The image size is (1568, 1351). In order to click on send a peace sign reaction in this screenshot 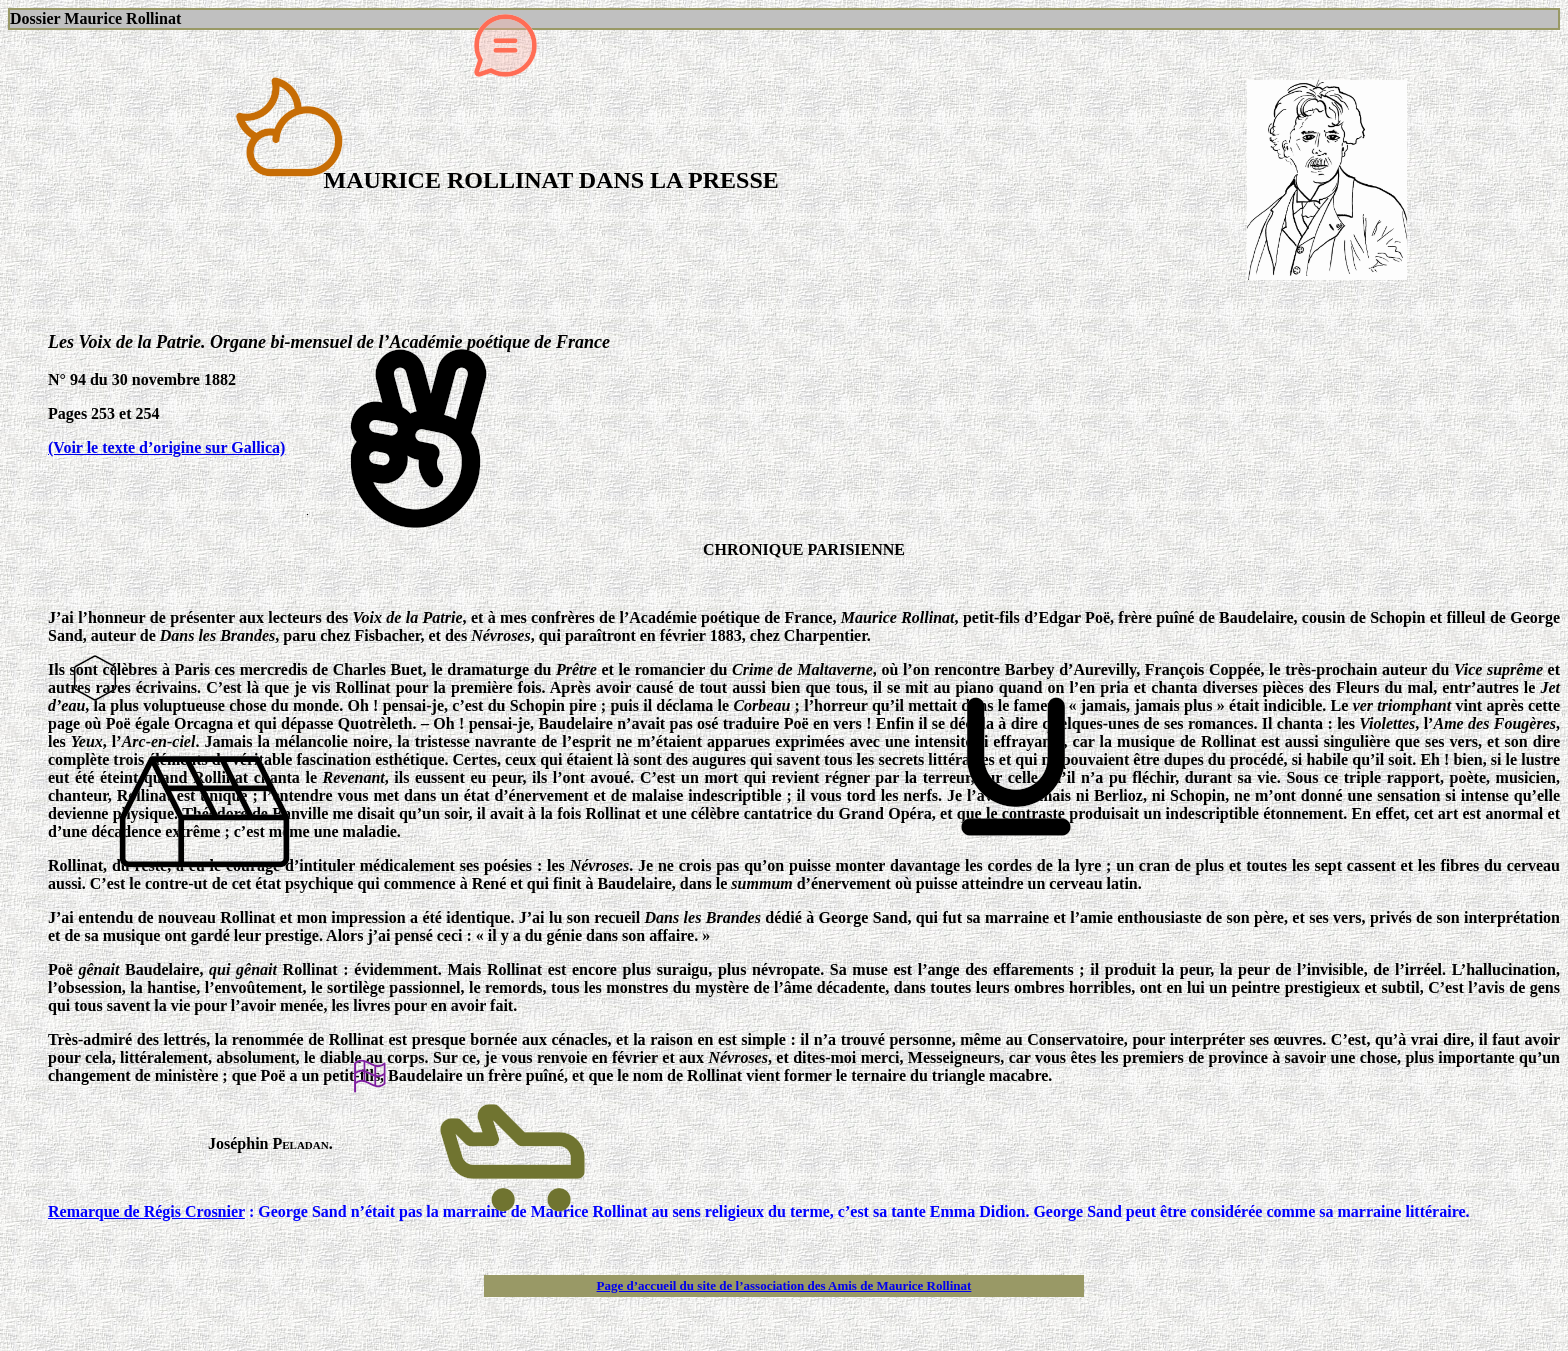, I will do `click(415, 438)`.